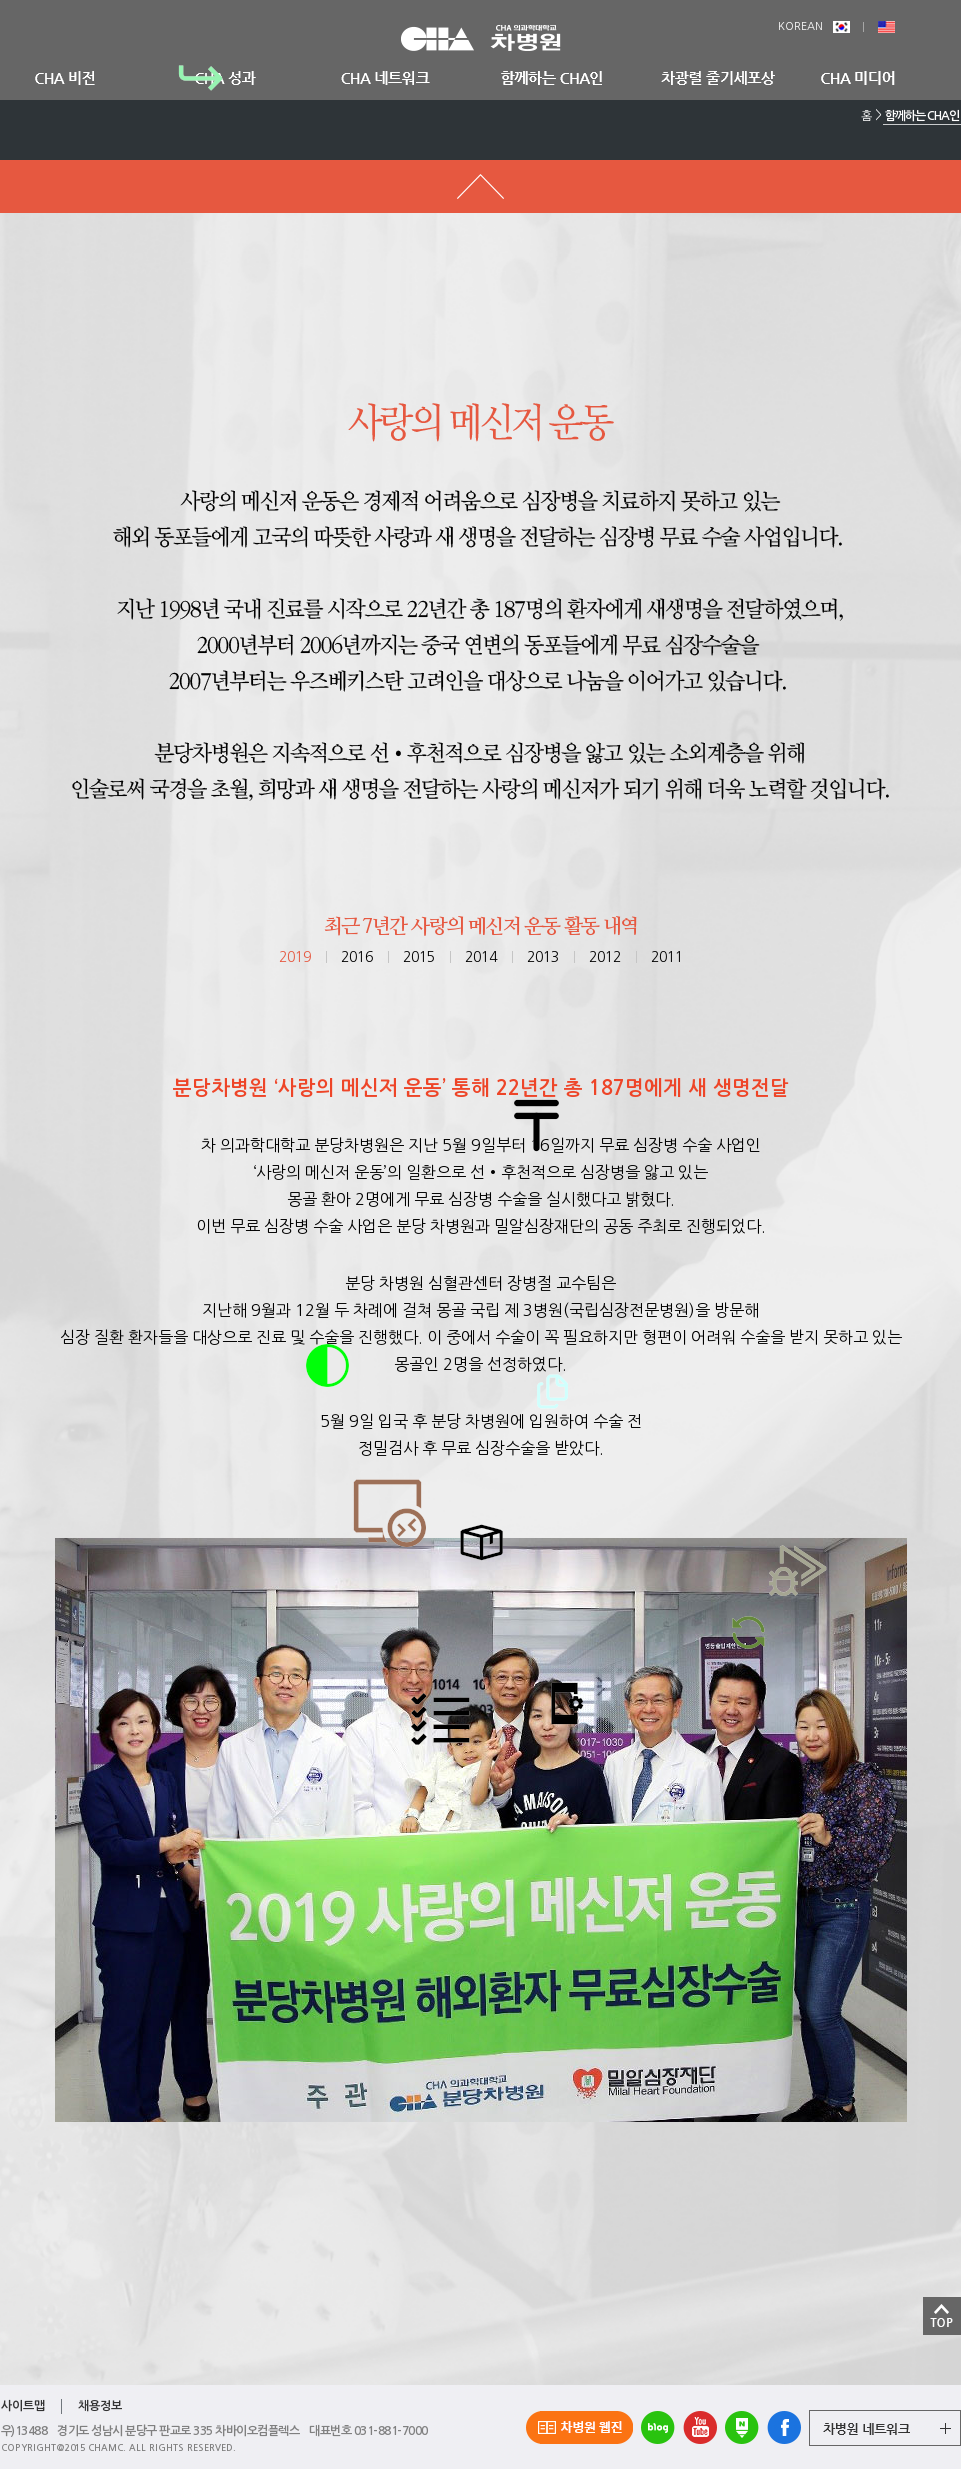 Image resolution: width=961 pixels, height=2469 pixels. What do you see at coordinates (327, 1365) in the screenshot?
I see `toggle between light and dark theme` at bounding box center [327, 1365].